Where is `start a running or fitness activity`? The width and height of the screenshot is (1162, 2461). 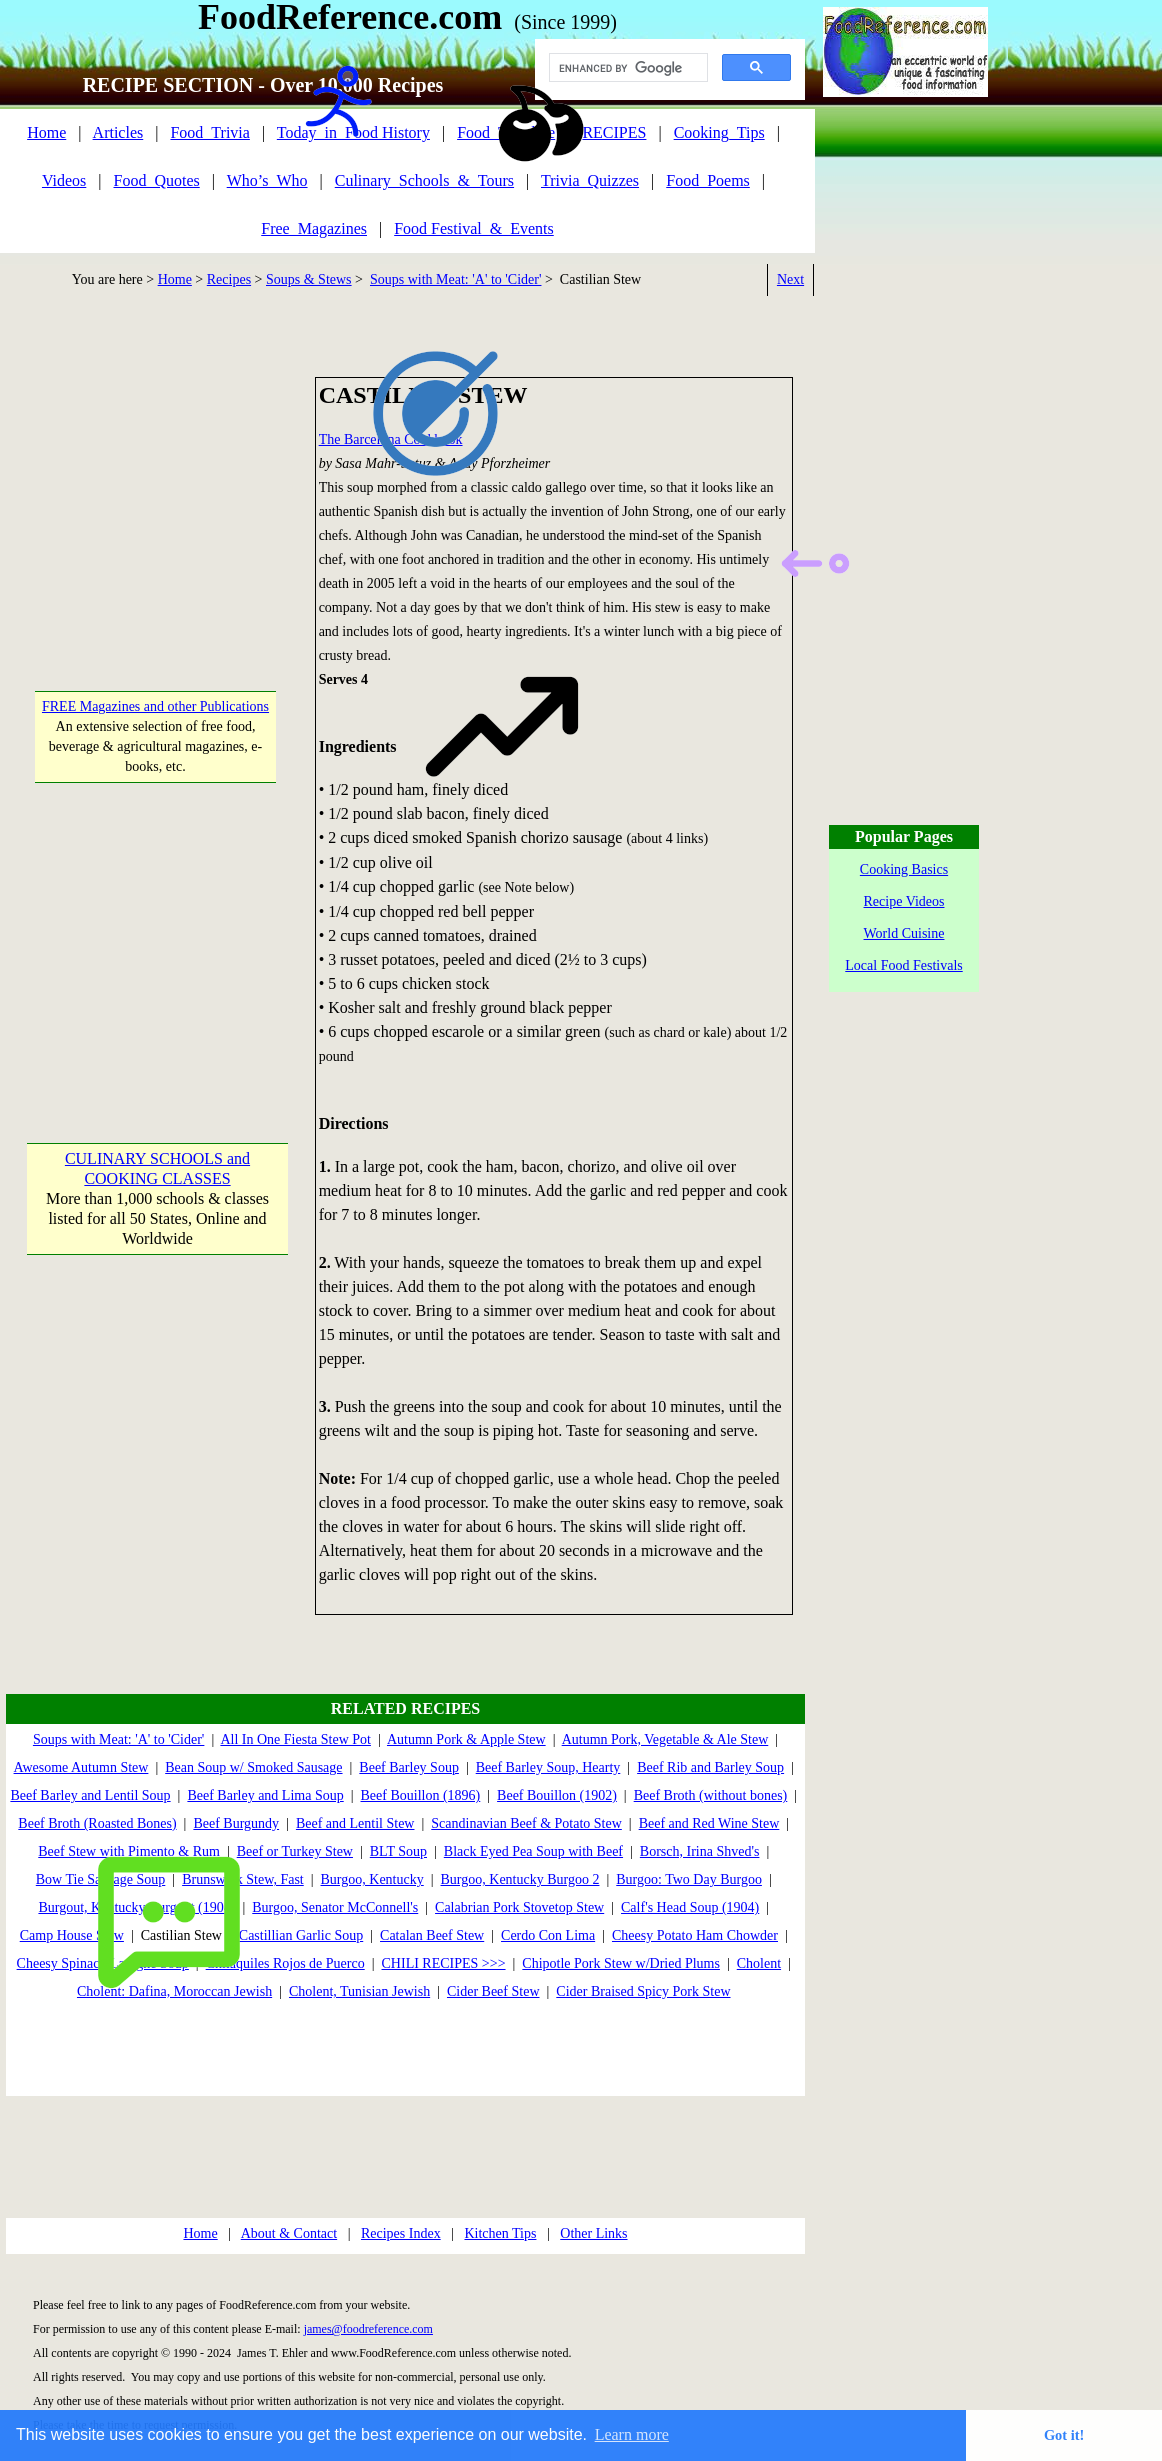
start a running or fitness activity is located at coordinates (340, 100).